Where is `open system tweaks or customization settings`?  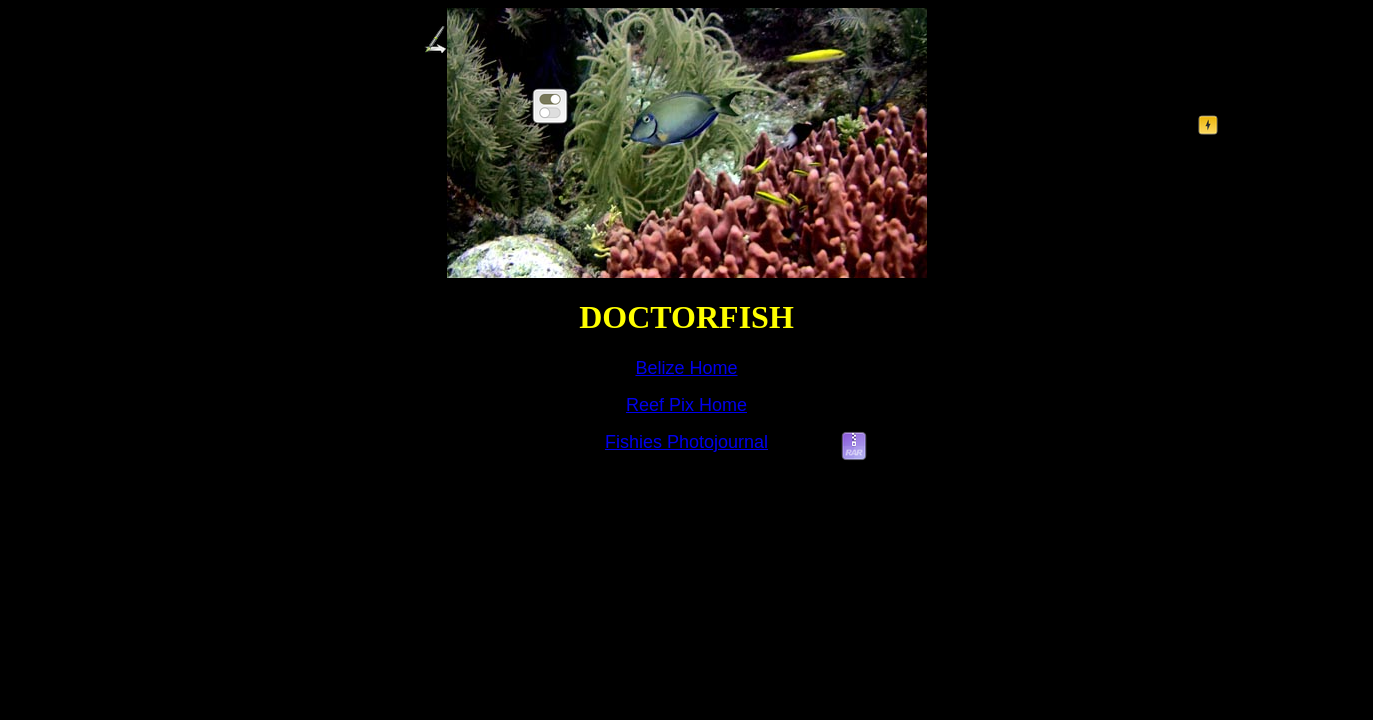 open system tweaks or customization settings is located at coordinates (550, 106).